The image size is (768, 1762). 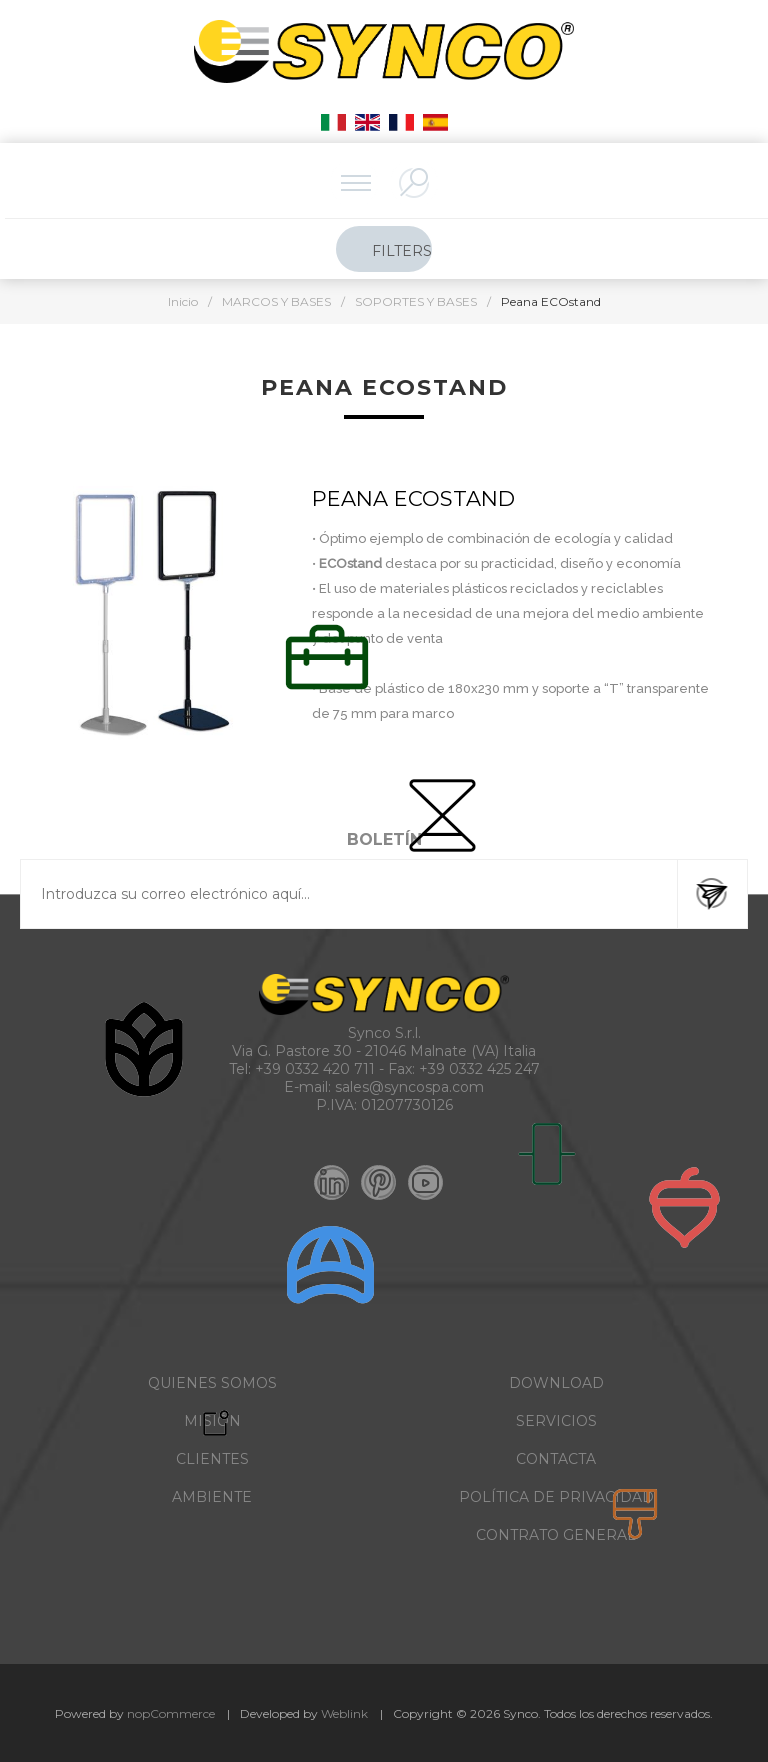 I want to click on access painting or drawing tools, so click(x=635, y=1513).